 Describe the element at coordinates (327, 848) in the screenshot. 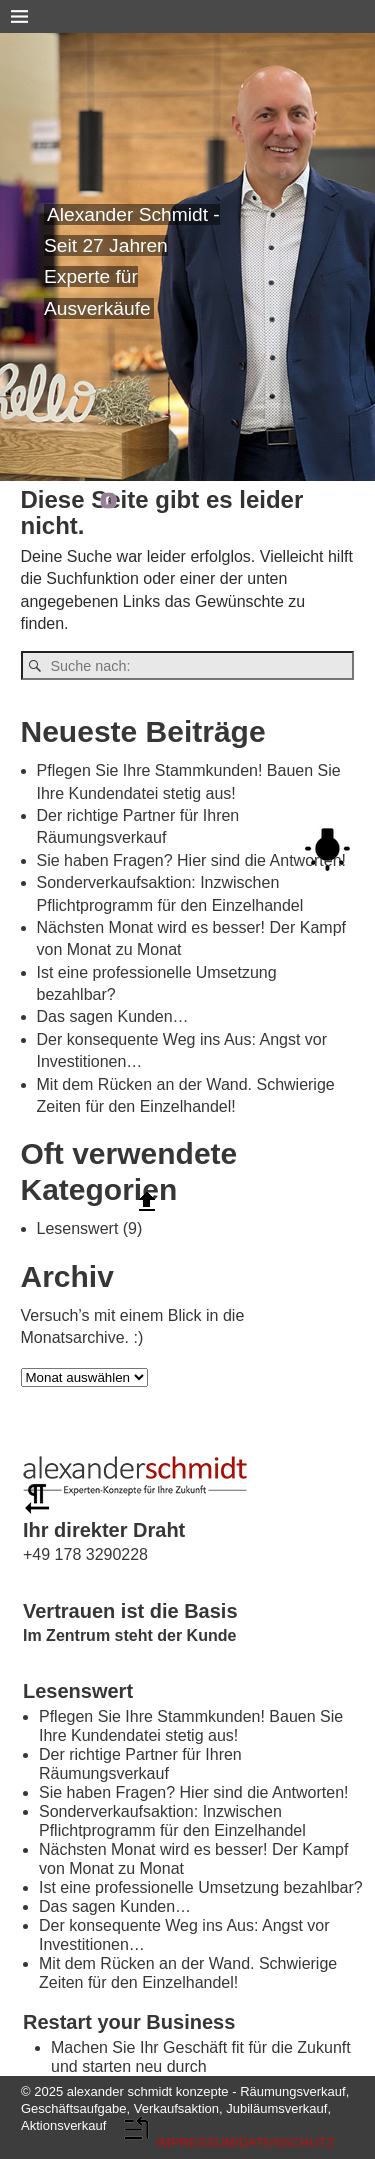

I see `adjust incandescent light settings` at that location.